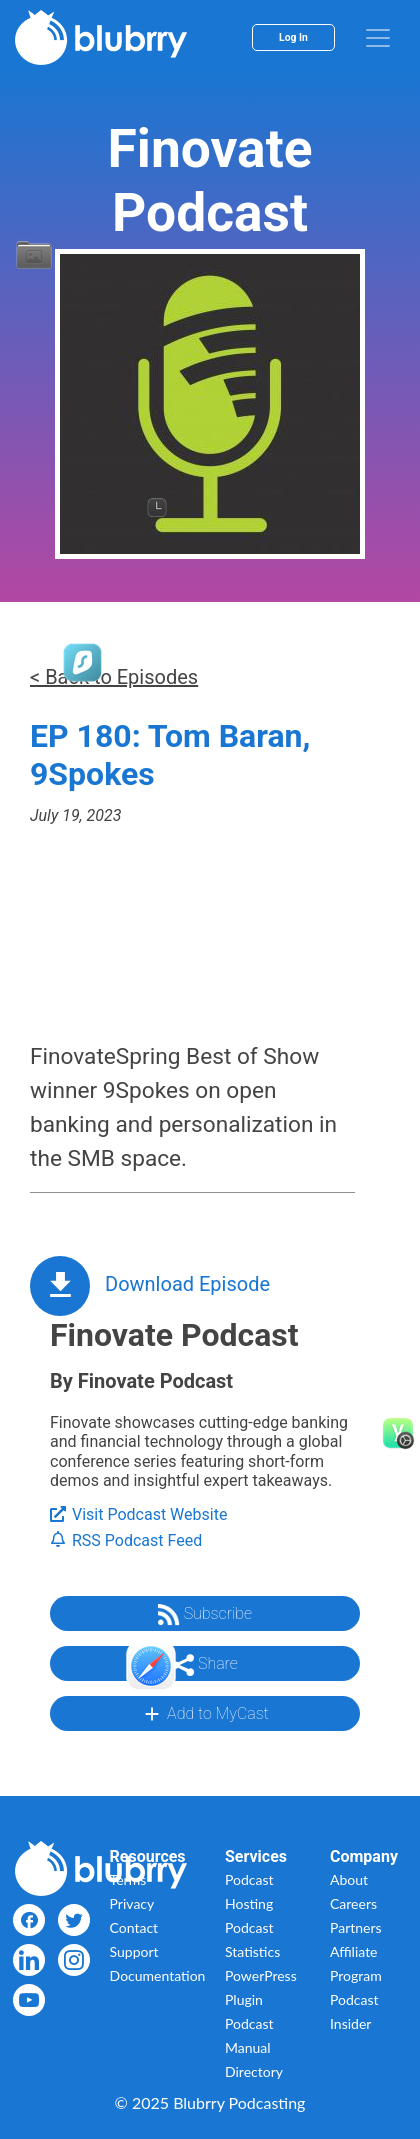 The height and width of the screenshot is (2139, 420). Describe the element at coordinates (398, 1433) in the screenshot. I see `open yubikey personalization settings` at that location.